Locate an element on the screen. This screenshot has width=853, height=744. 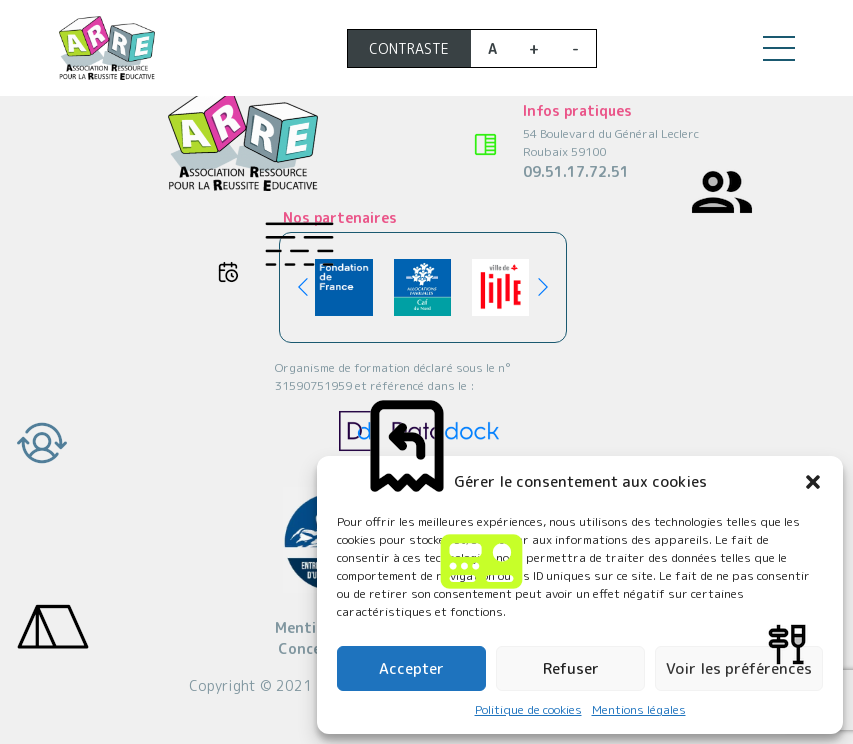
browse tapas or small plates menu is located at coordinates (787, 644).